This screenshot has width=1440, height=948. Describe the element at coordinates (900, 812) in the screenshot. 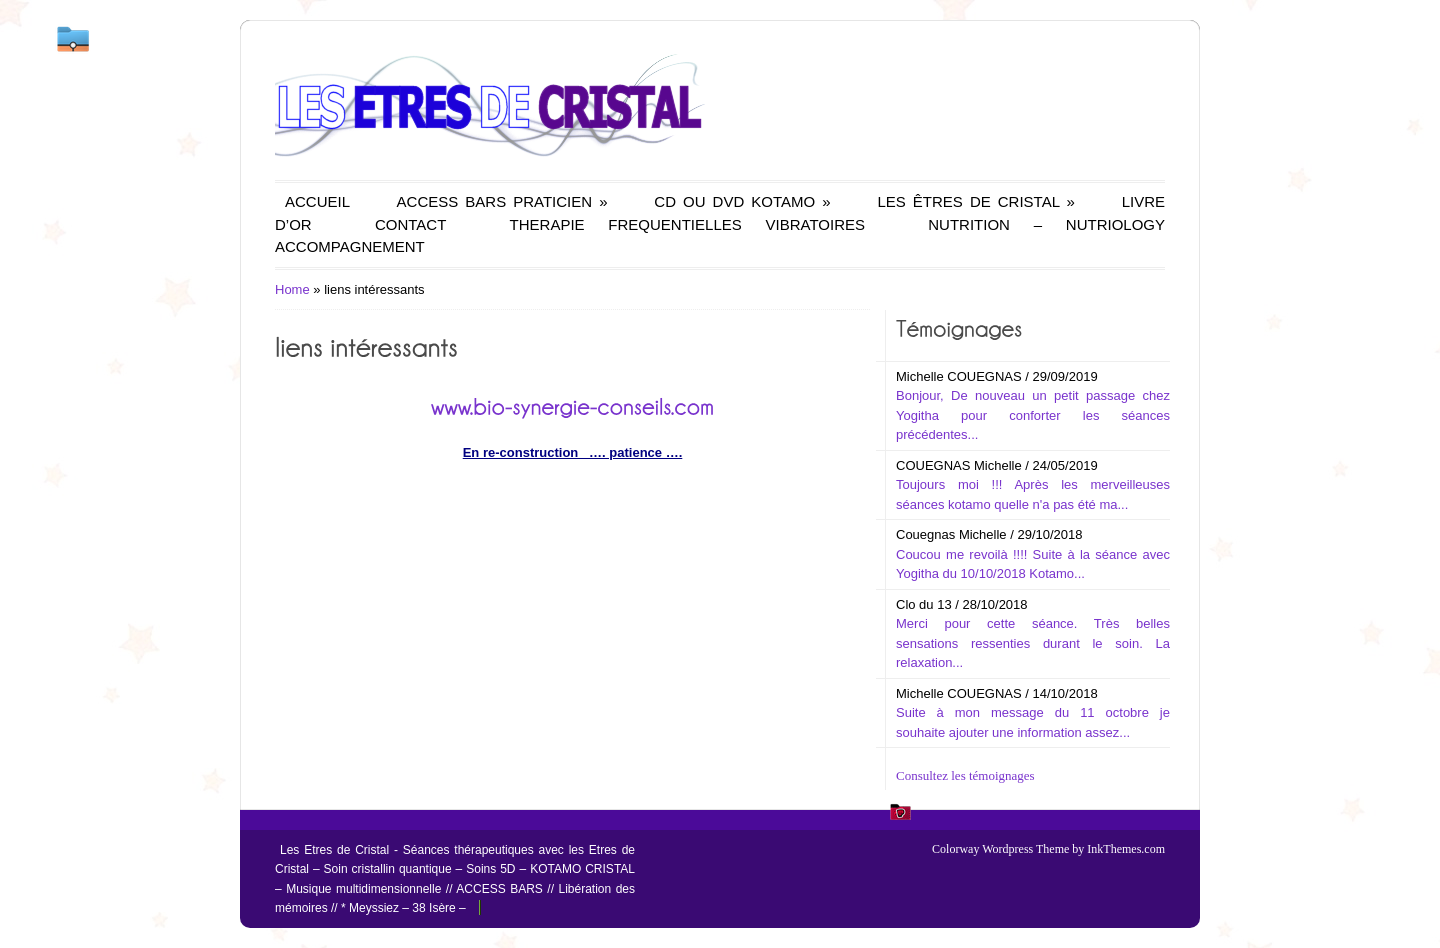

I see `open PewDiePie-themed content folder` at that location.